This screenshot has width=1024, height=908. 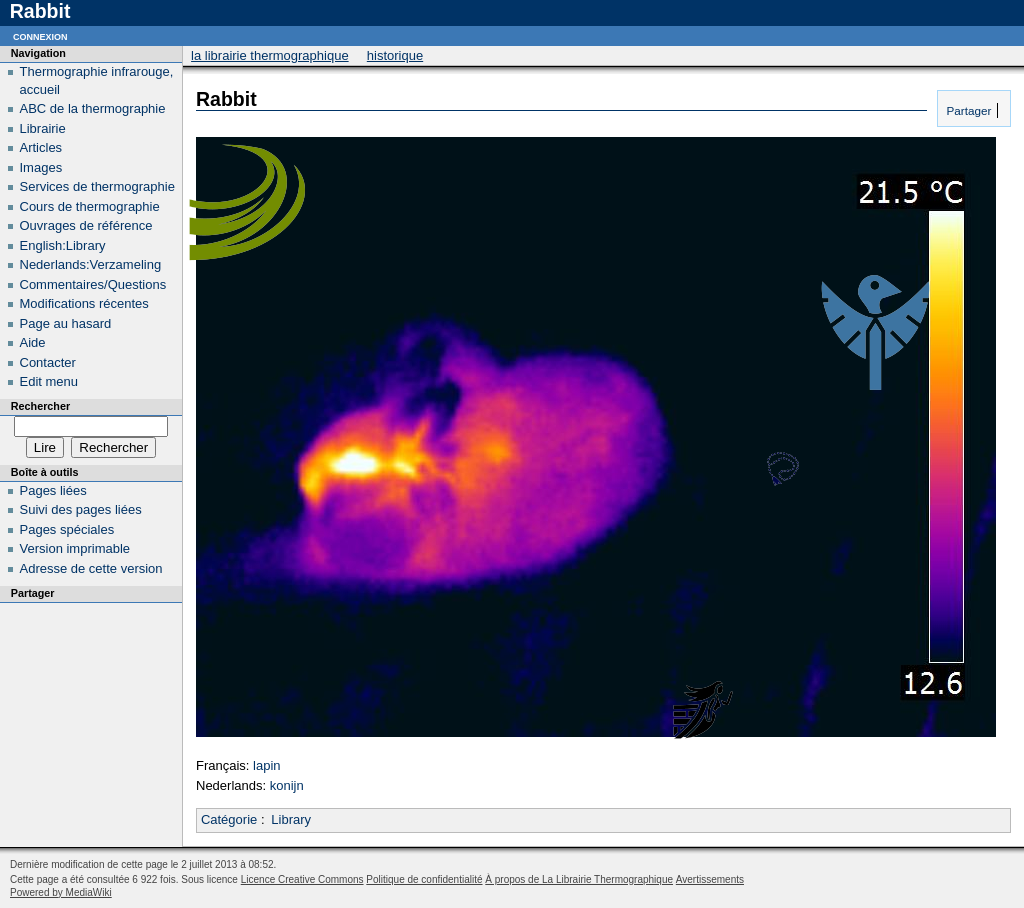 What do you see at coordinates (875, 331) in the screenshot?
I see `royal or ceremonial item in a fantasy game inventory` at bounding box center [875, 331].